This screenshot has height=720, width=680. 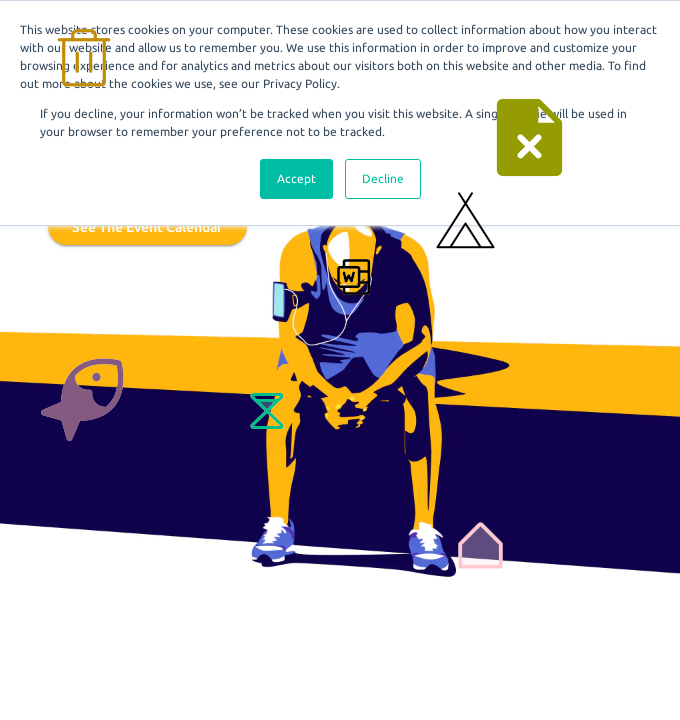 What do you see at coordinates (355, 277) in the screenshot?
I see `open Microsoft Word` at bounding box center [355, 277].